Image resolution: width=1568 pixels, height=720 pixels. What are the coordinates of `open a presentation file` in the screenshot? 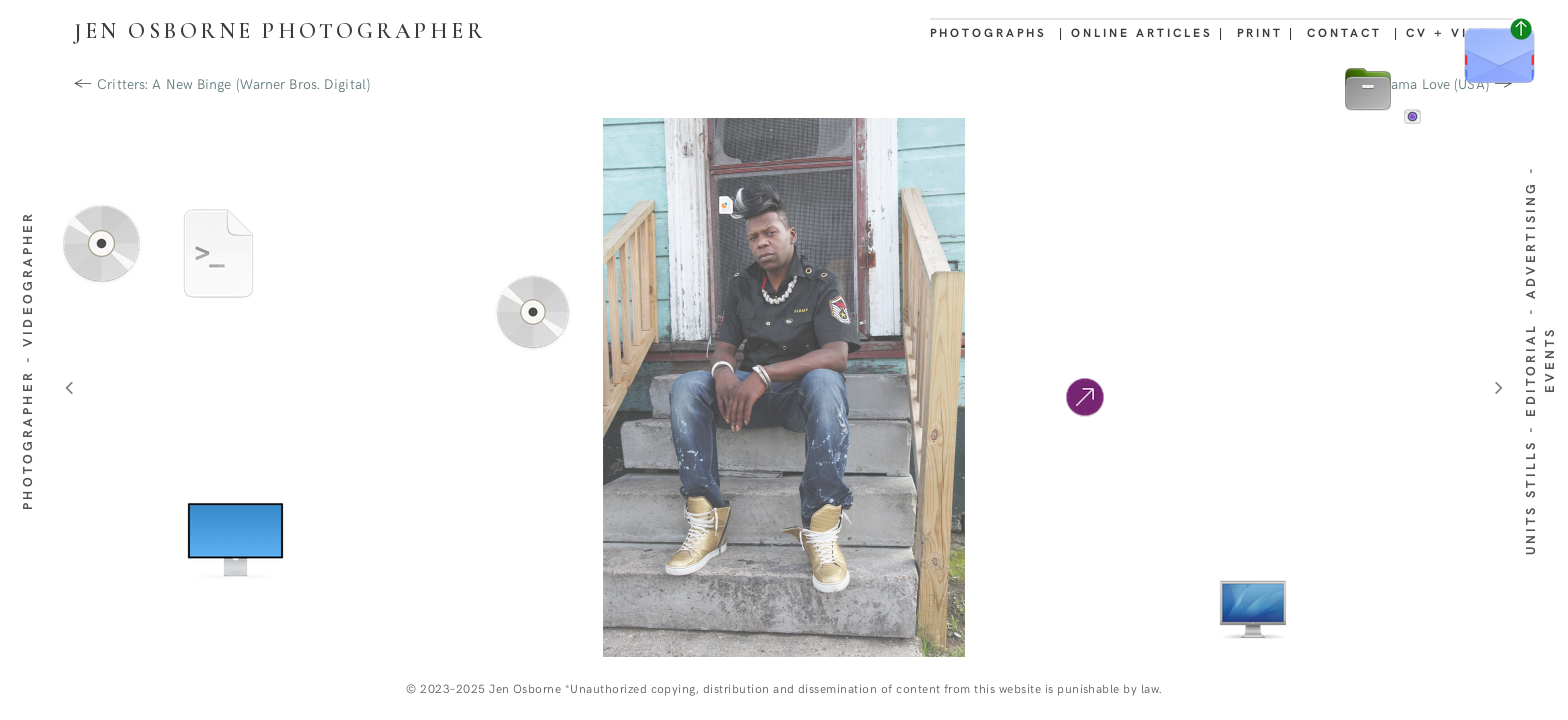 It's located at (726, 205).